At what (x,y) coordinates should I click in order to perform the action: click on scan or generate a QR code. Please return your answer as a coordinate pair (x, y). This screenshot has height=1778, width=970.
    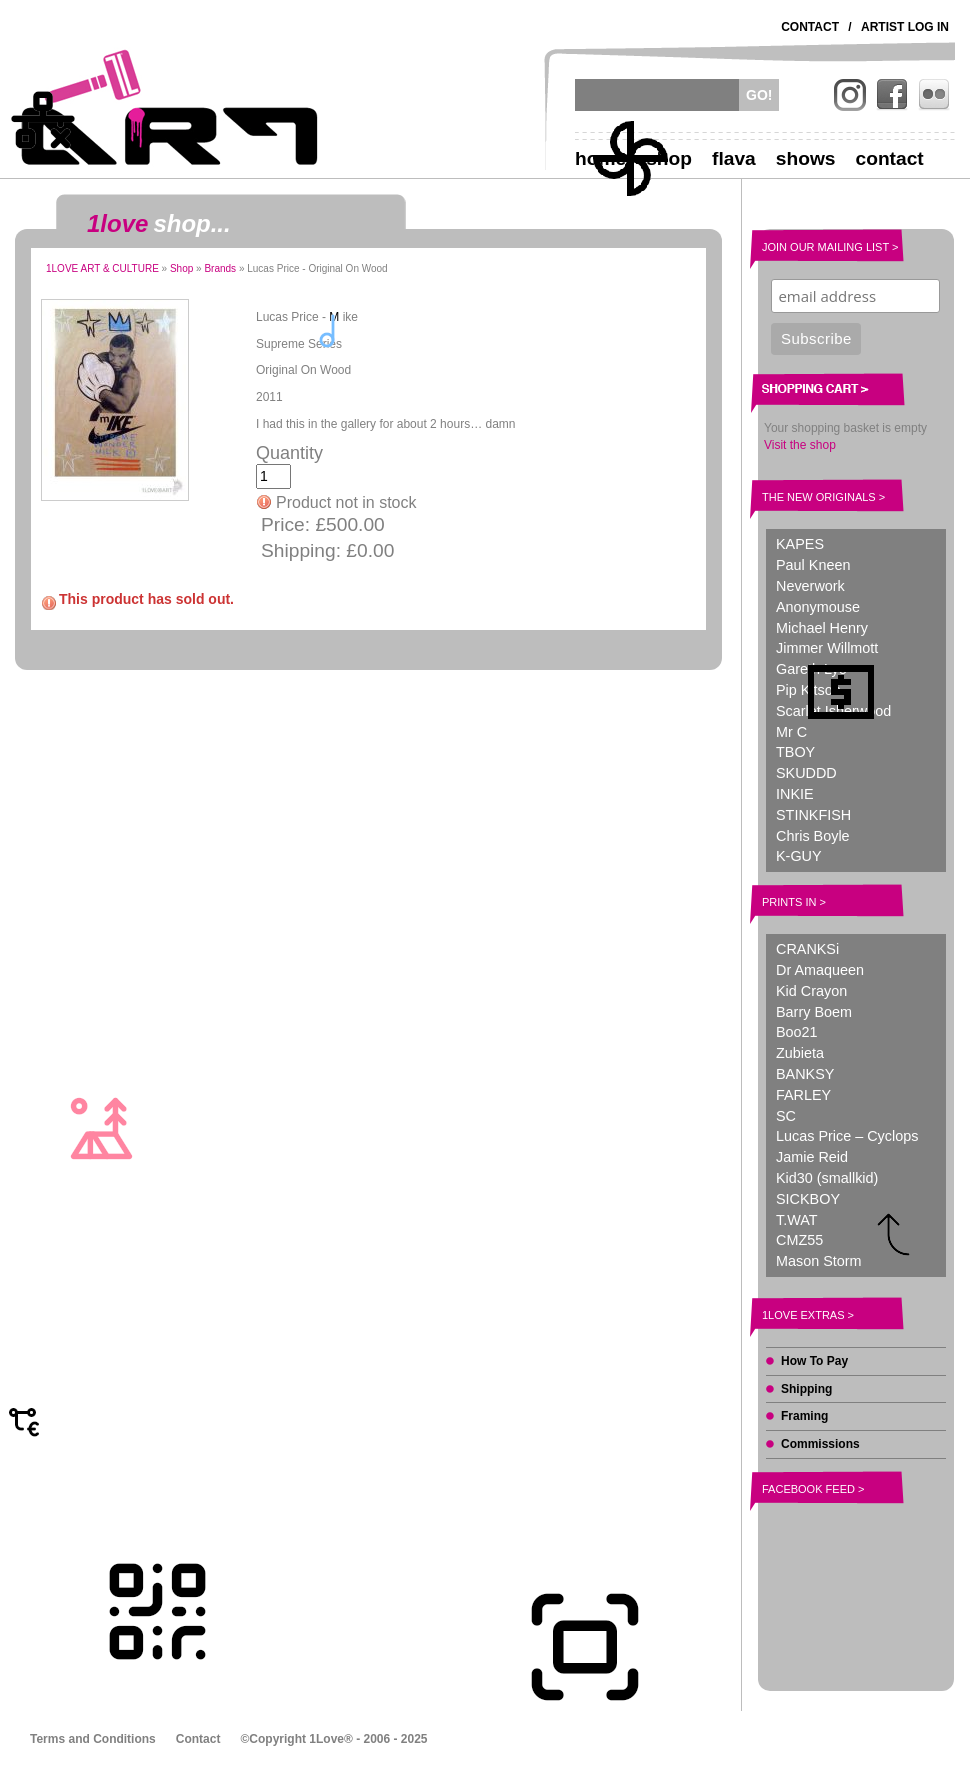
    Looking at the image, I should click on (157, 1611).